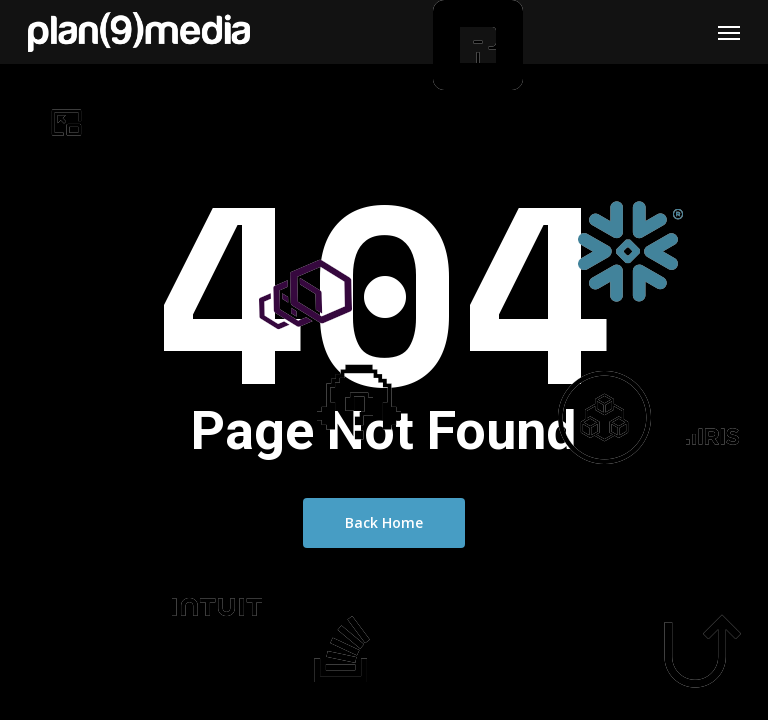 This screenshot has height=720, width=768. What do you see at coordinates (604, 417) in the screenshot?
I see `tRPC framework logo` at bounding box center [604, 417].